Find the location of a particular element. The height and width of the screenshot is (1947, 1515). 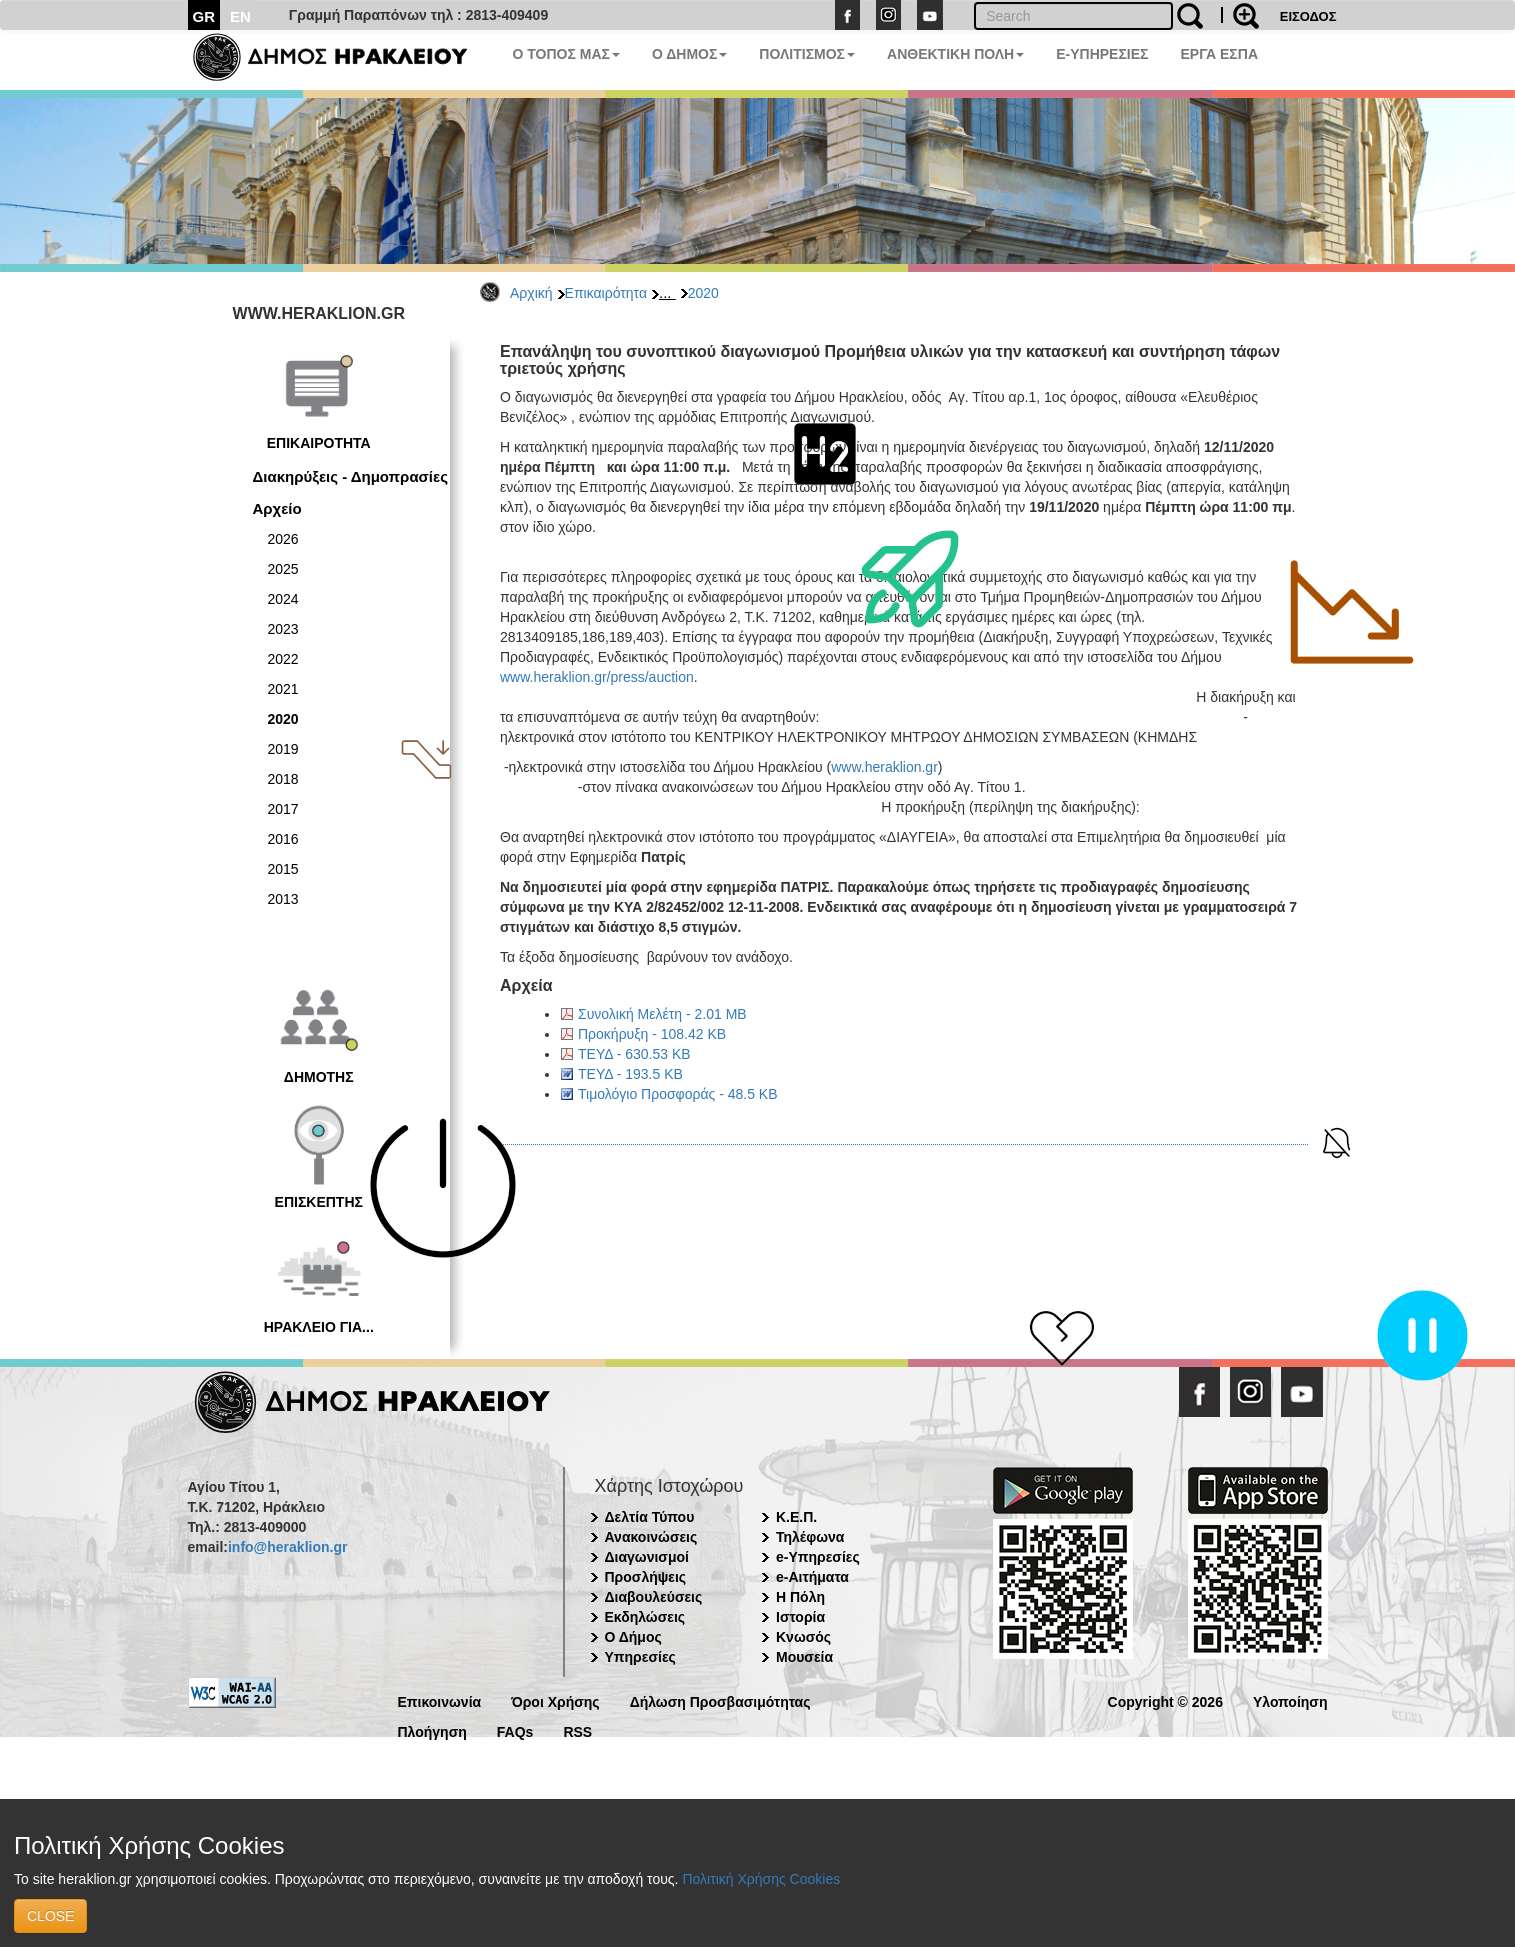

format text as heading level 2 is located at coordinates (825, 454).